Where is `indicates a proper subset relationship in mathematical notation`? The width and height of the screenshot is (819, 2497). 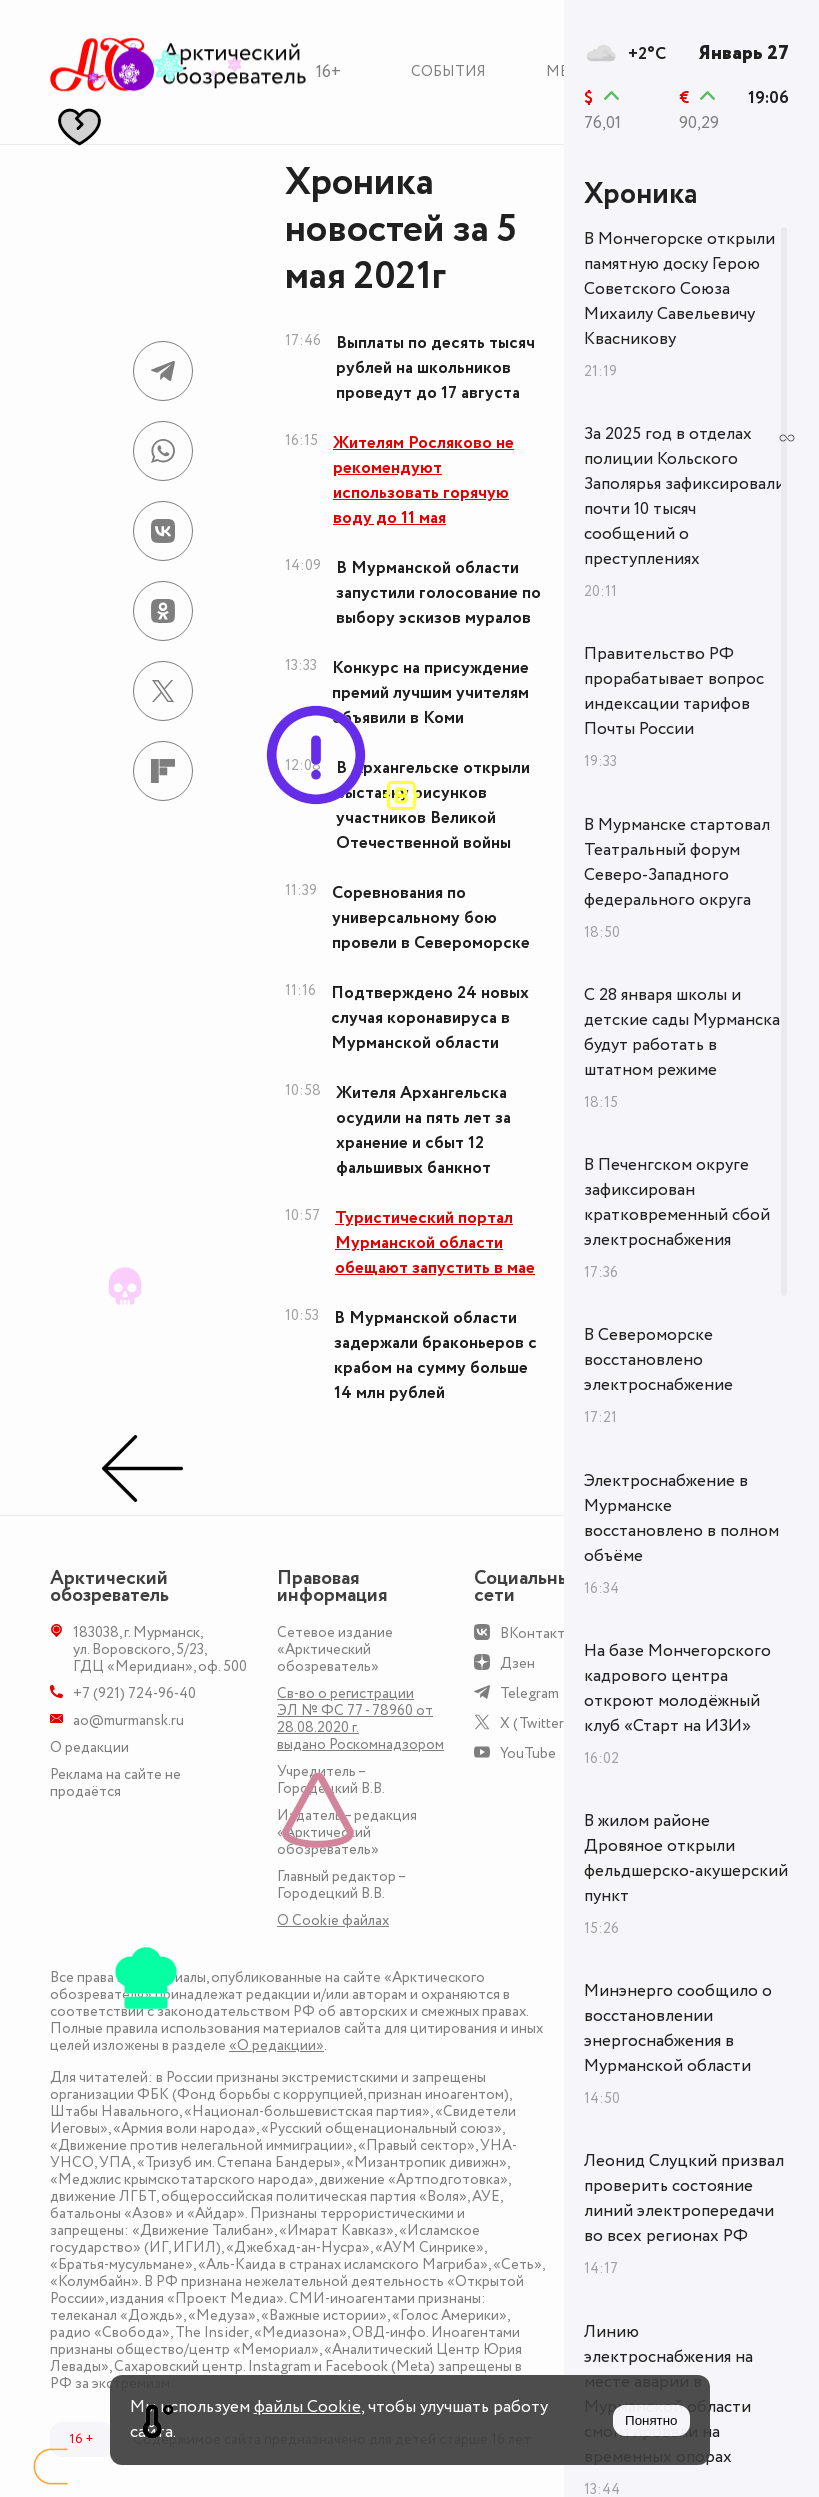 indicates a proper subset relationship in mathematical notation is located at coordinates (51, 2466).